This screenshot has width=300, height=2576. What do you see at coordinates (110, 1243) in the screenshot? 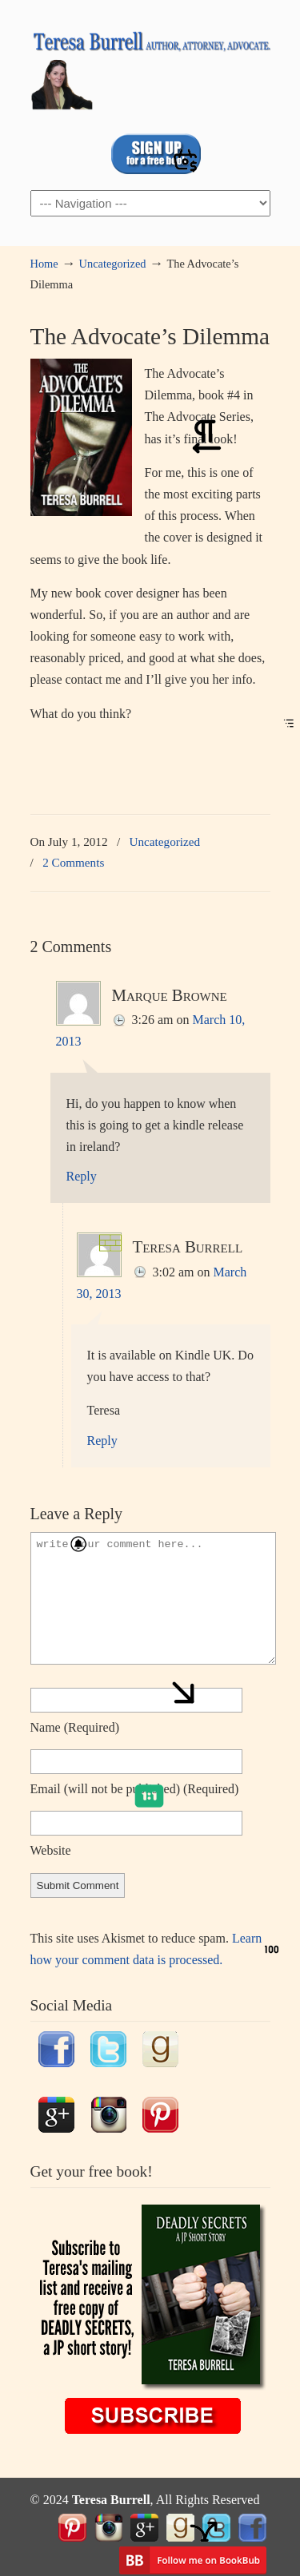
I see `view or edit wall layout` at bounding box center [110, 1243].